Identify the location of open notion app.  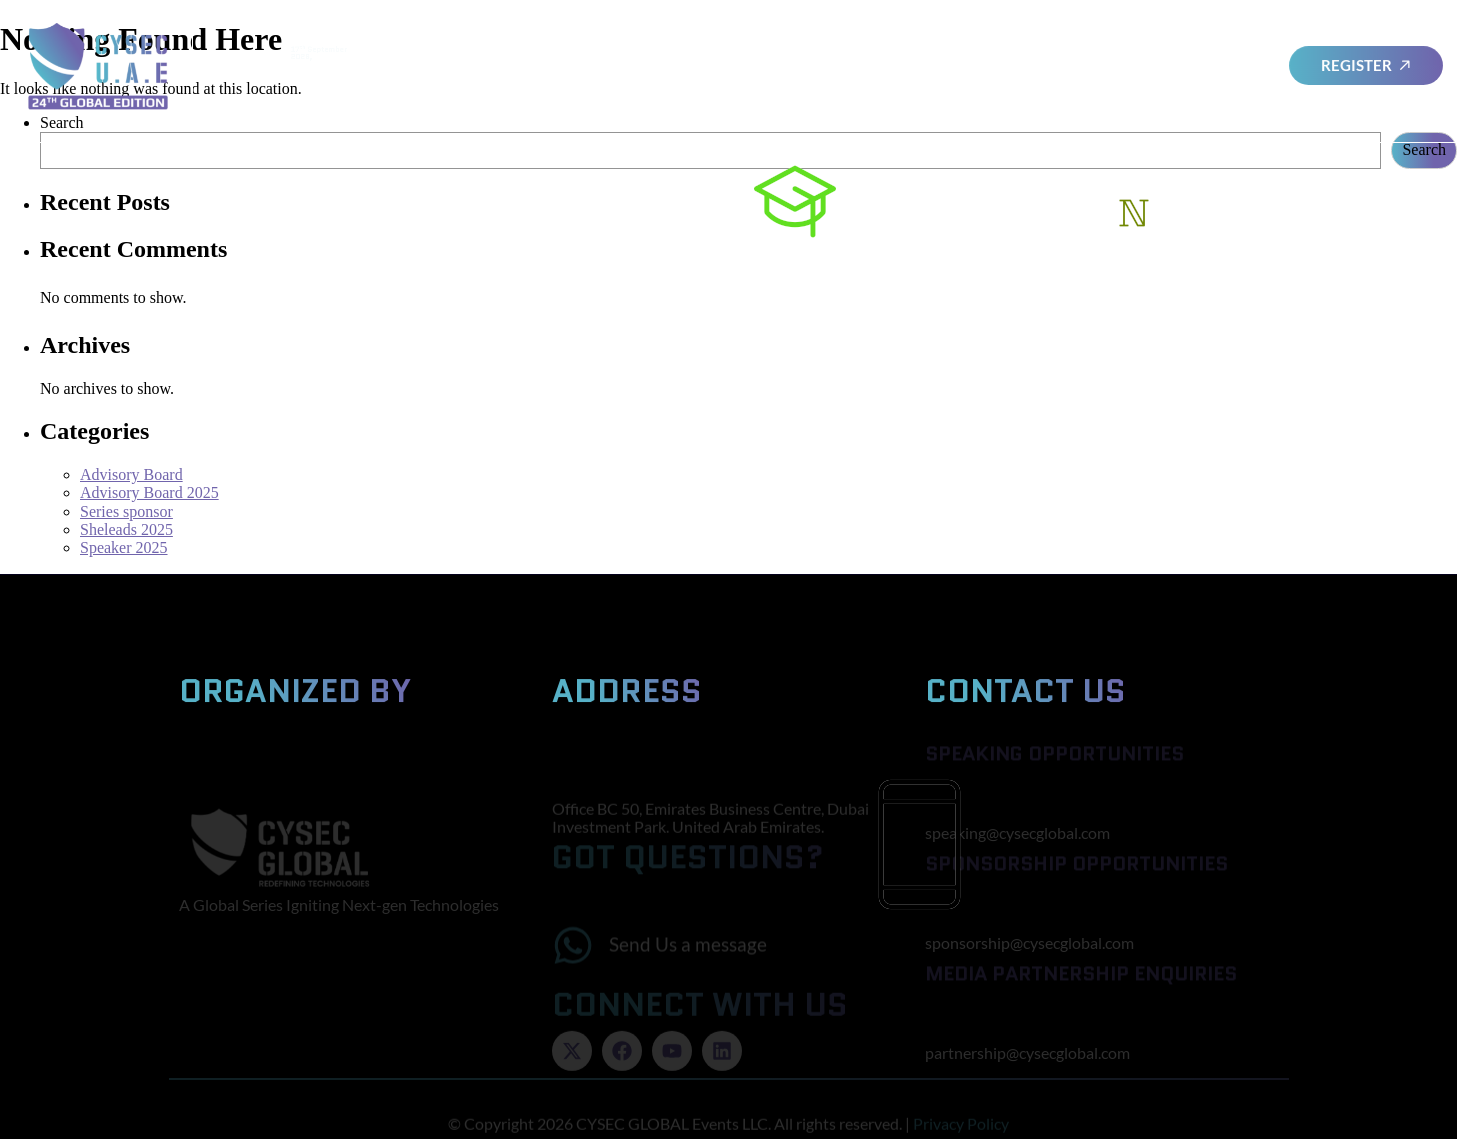
(1134, 213).